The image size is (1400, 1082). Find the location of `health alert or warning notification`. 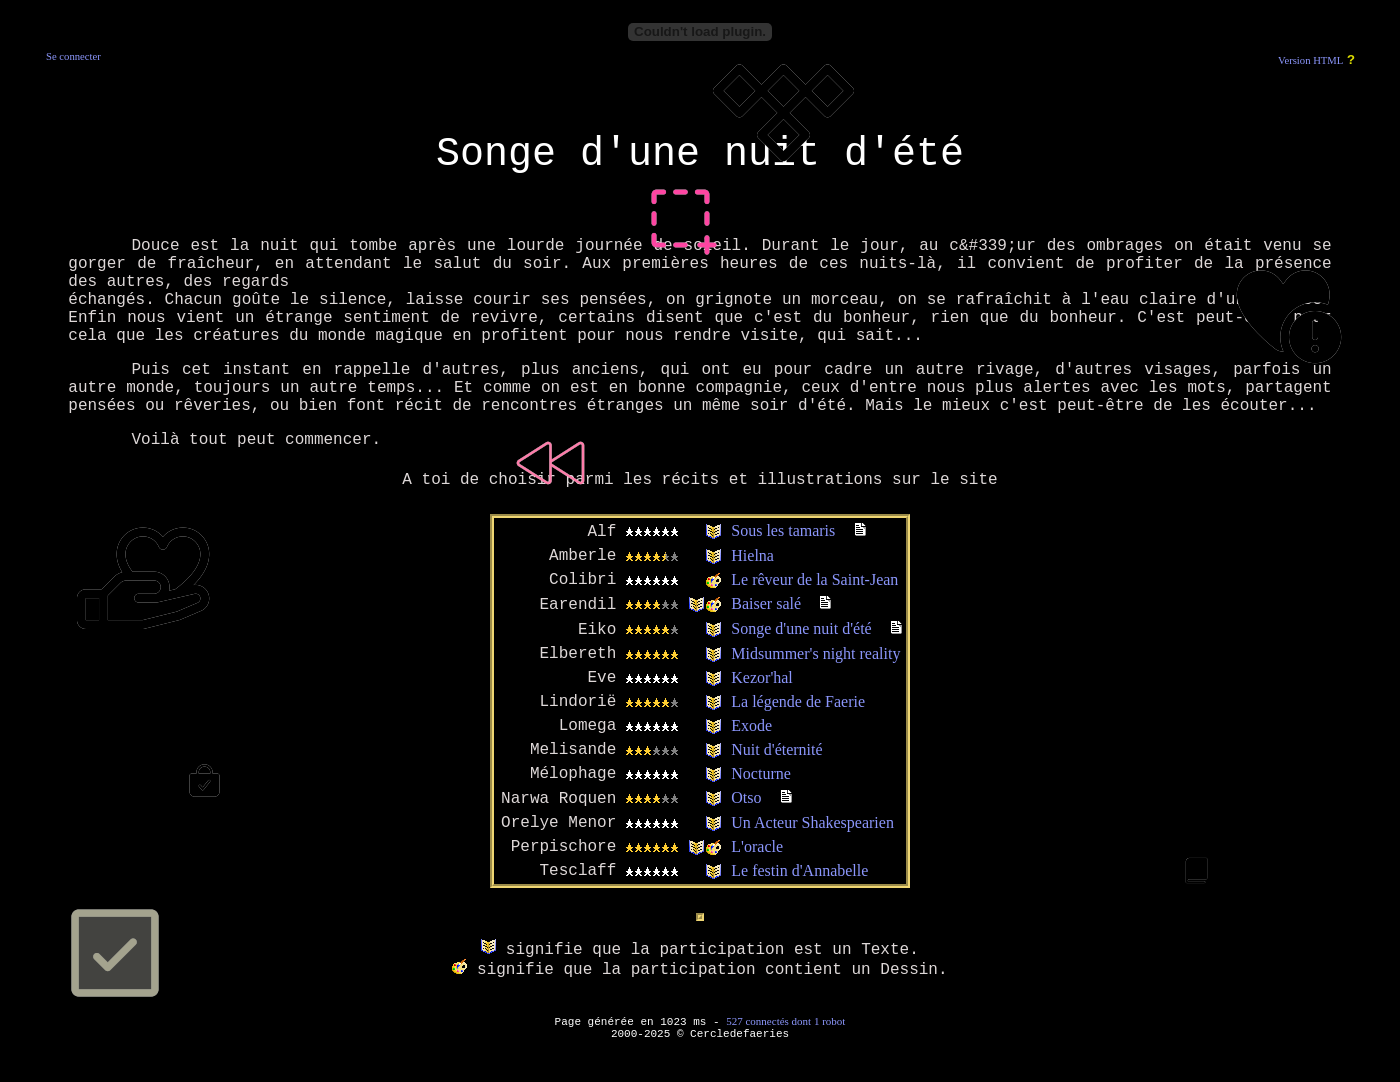

health alert or warning notification is located at coordinates (1289, 311).